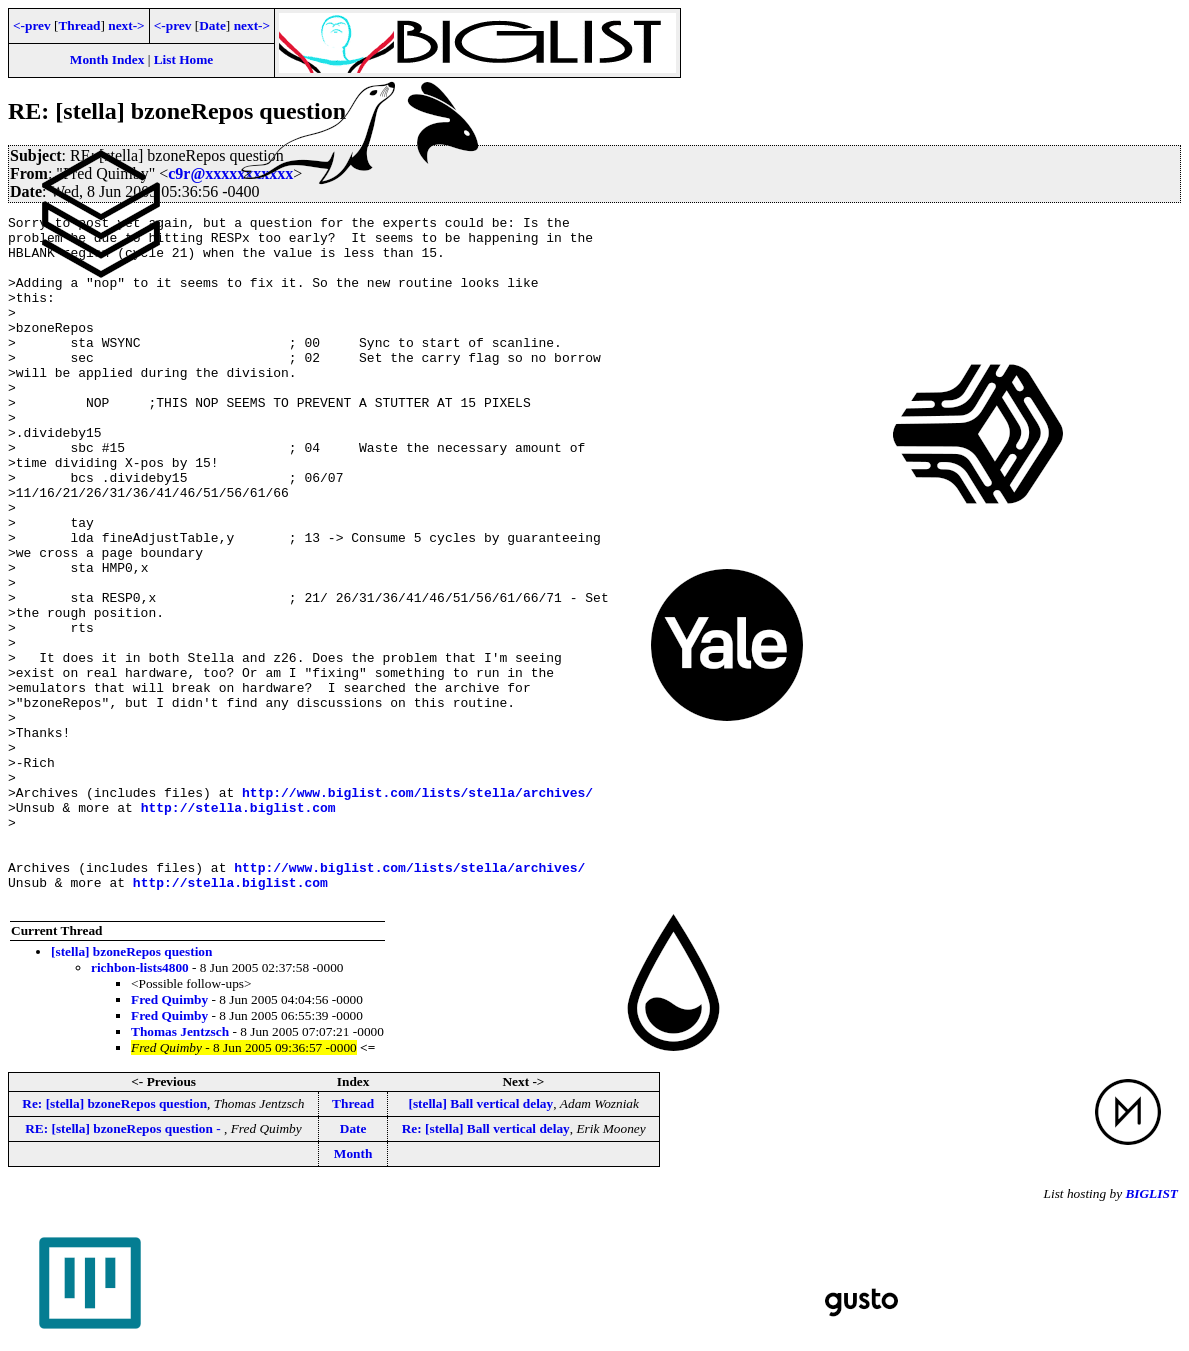 The width and height of the screenshot is (1189, 1351). I want to click on osmc media center application logo, so click(1128, 1112).